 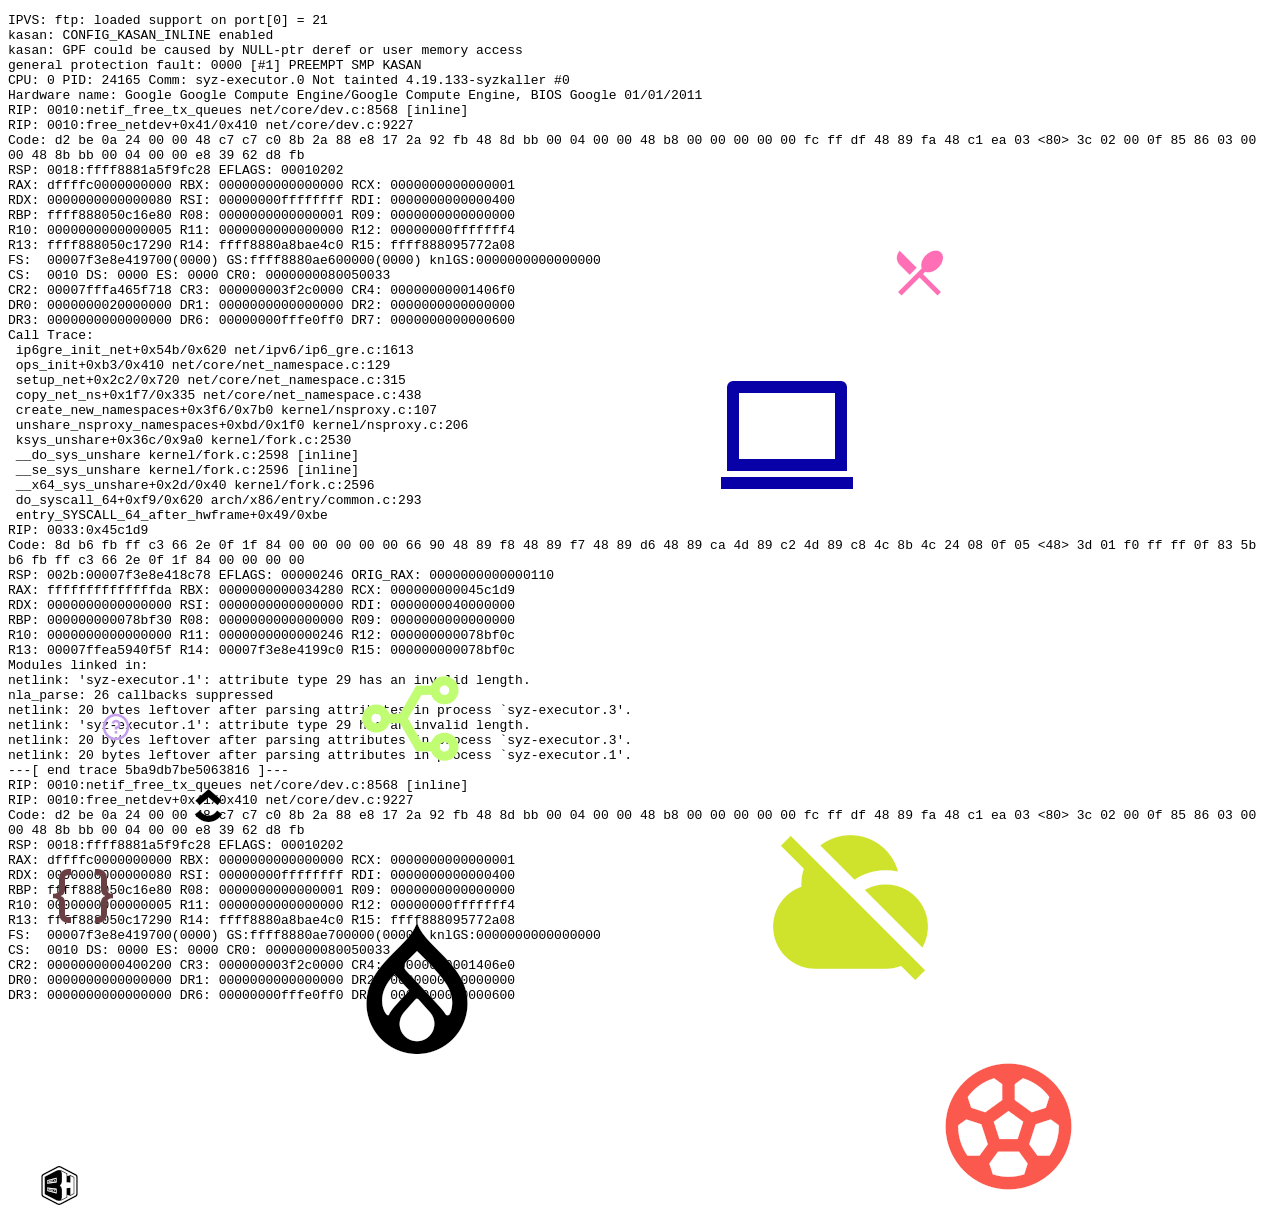 What do you see at coordinates (83, 896) in the screenshot?
I see `access code editor or development tools` at bounding box center [83, 896].